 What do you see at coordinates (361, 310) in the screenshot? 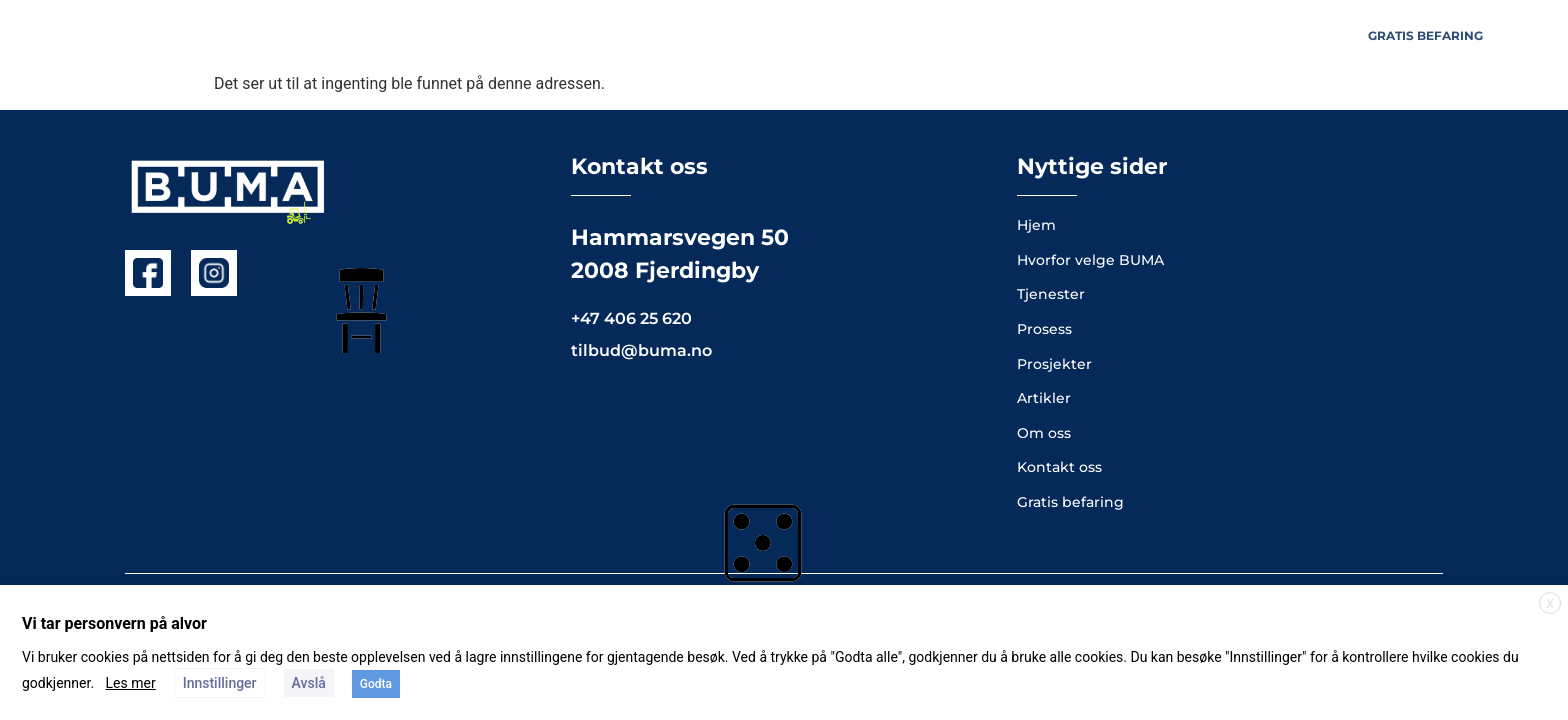
I see `browse furniture items in a game inventory` at bounding box center [361, 310].